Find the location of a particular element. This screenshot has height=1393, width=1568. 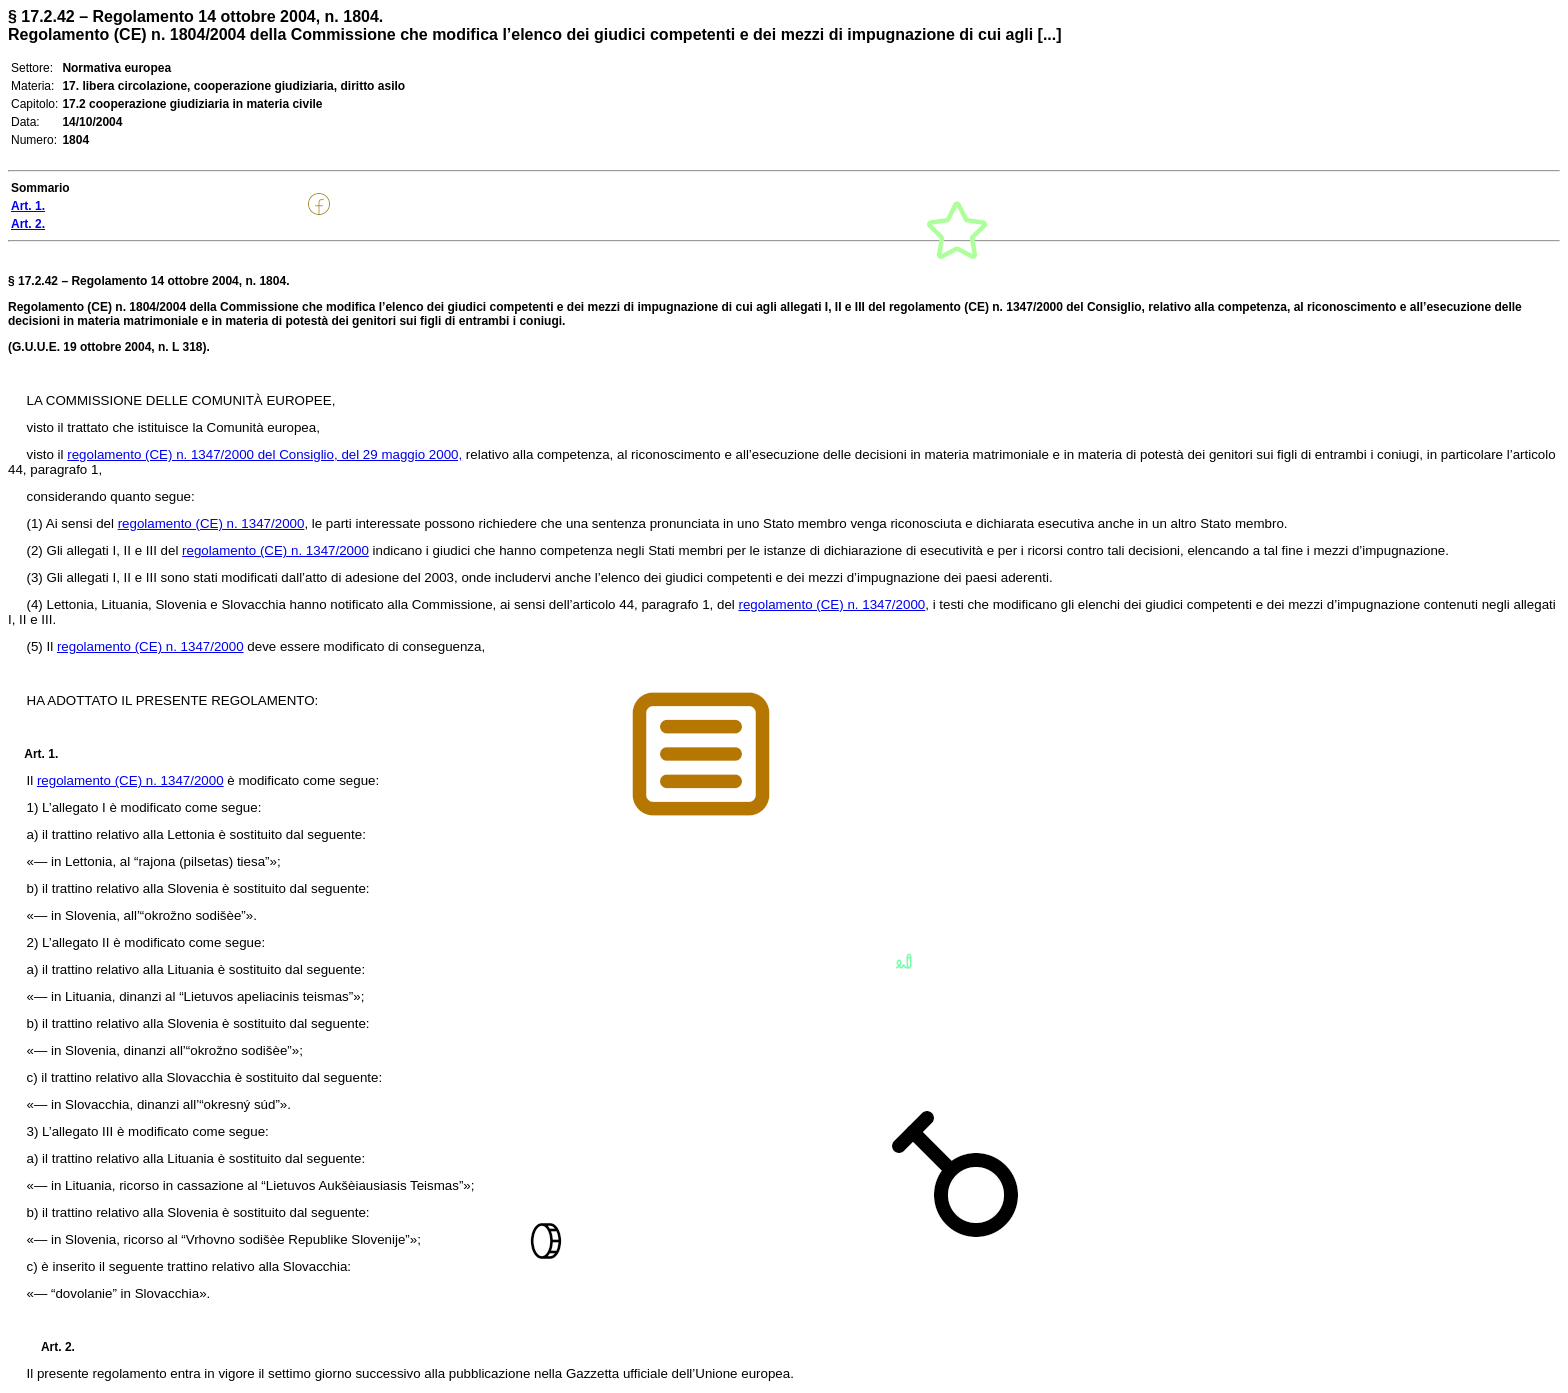

open Facebook app is located at coordinates (319, 204).